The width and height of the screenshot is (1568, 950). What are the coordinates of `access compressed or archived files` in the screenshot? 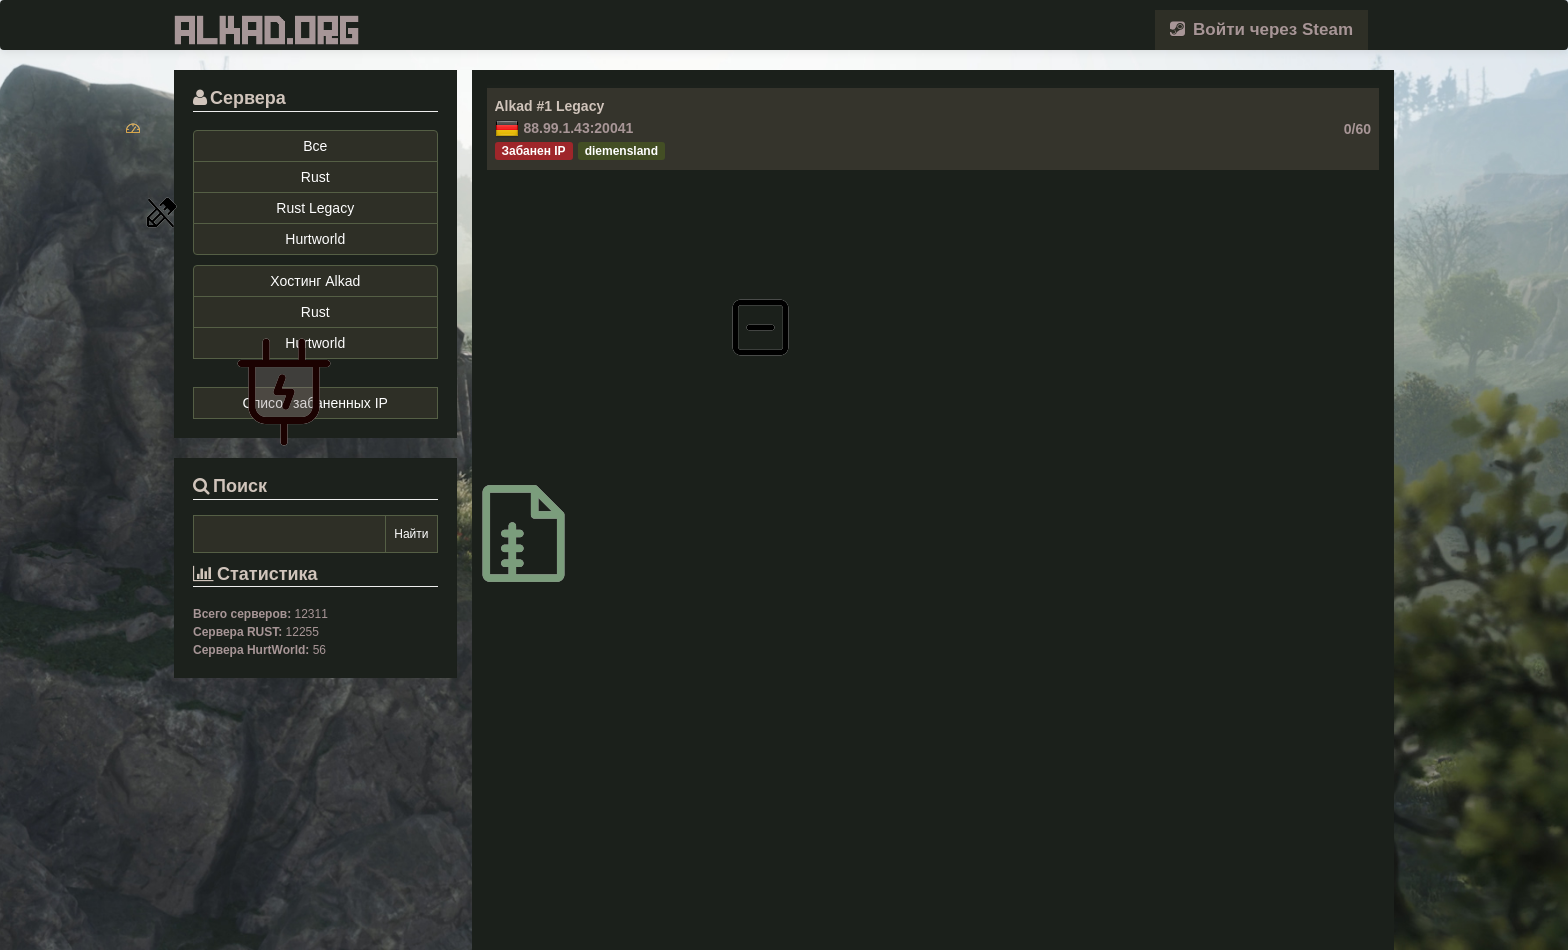 It's located at (523, 533).